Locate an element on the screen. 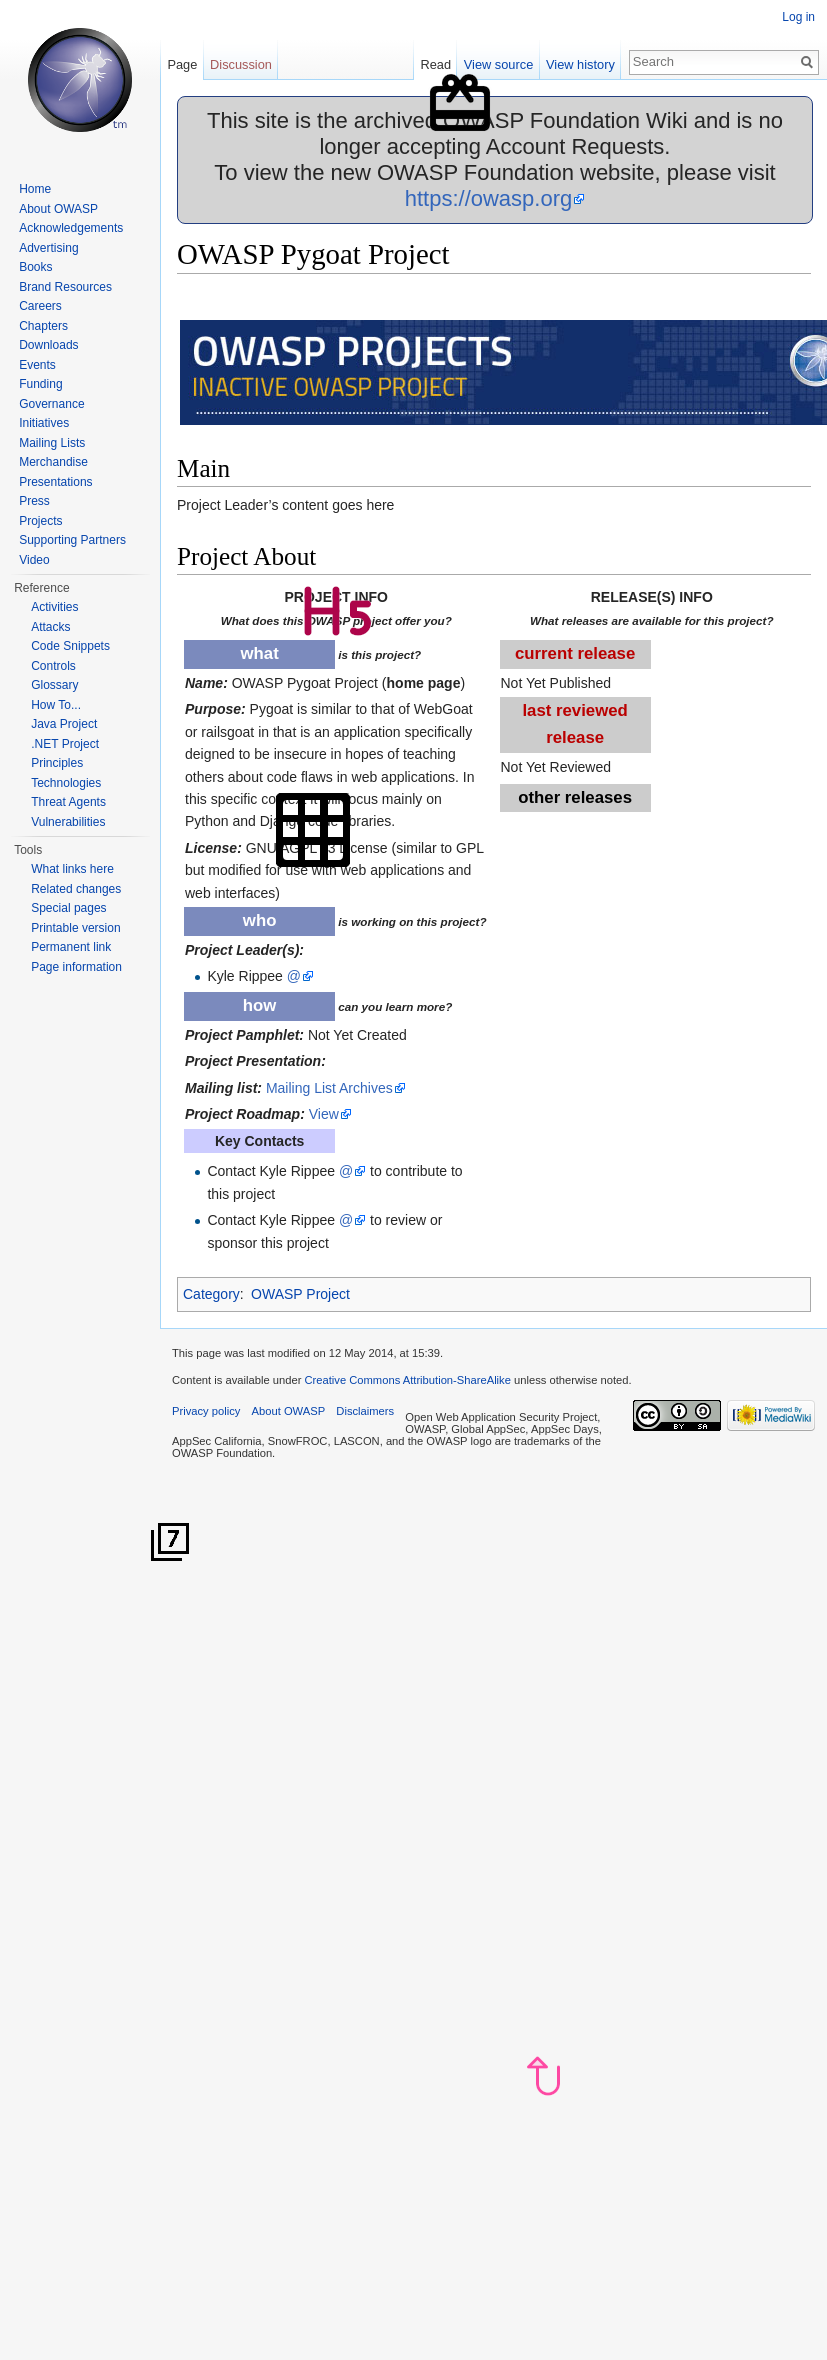 The width and height of the screenshot is (827, 2360). indicates item 7 in a numbered series or filter is located at coordinates (170, 1542).